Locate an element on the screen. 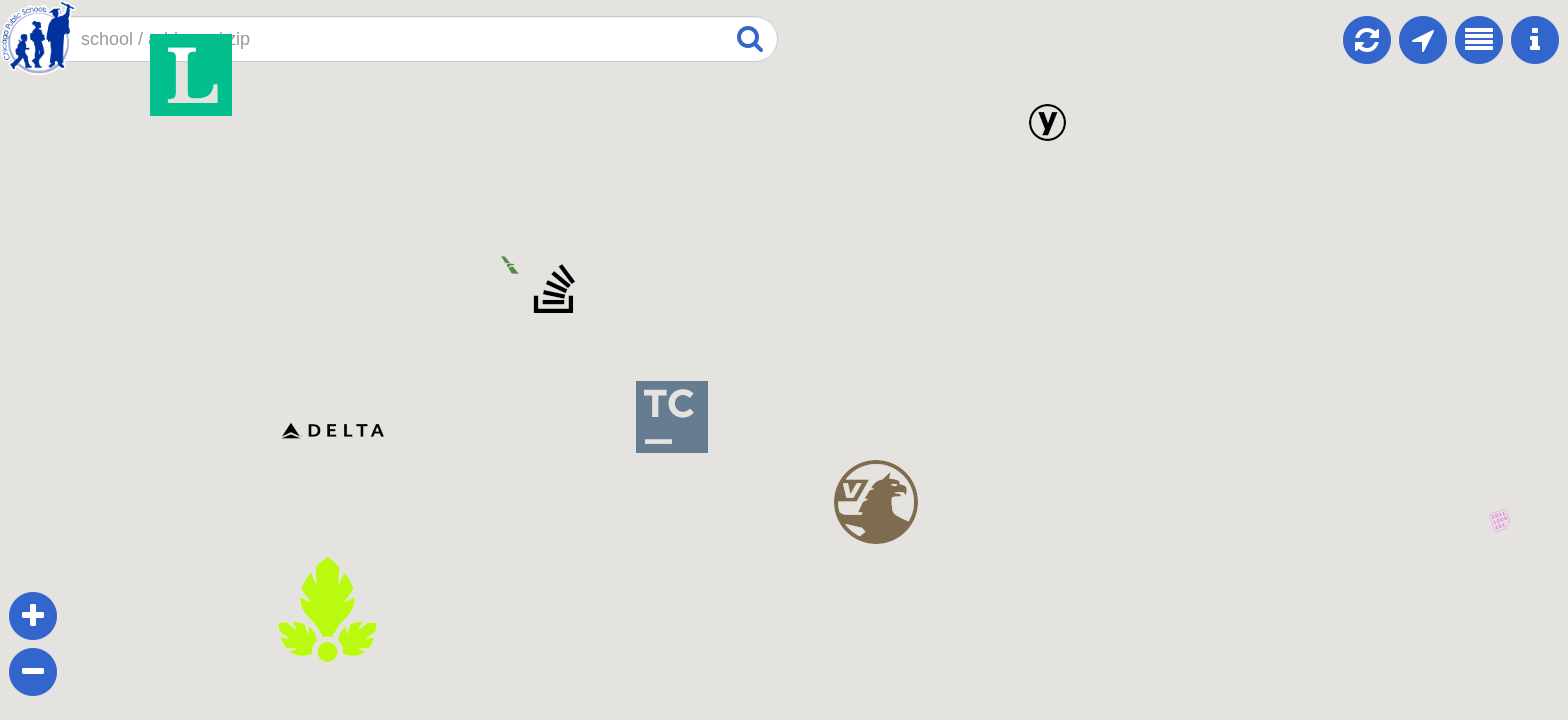  open the American Airlines app is located at coordinates (510, 265).